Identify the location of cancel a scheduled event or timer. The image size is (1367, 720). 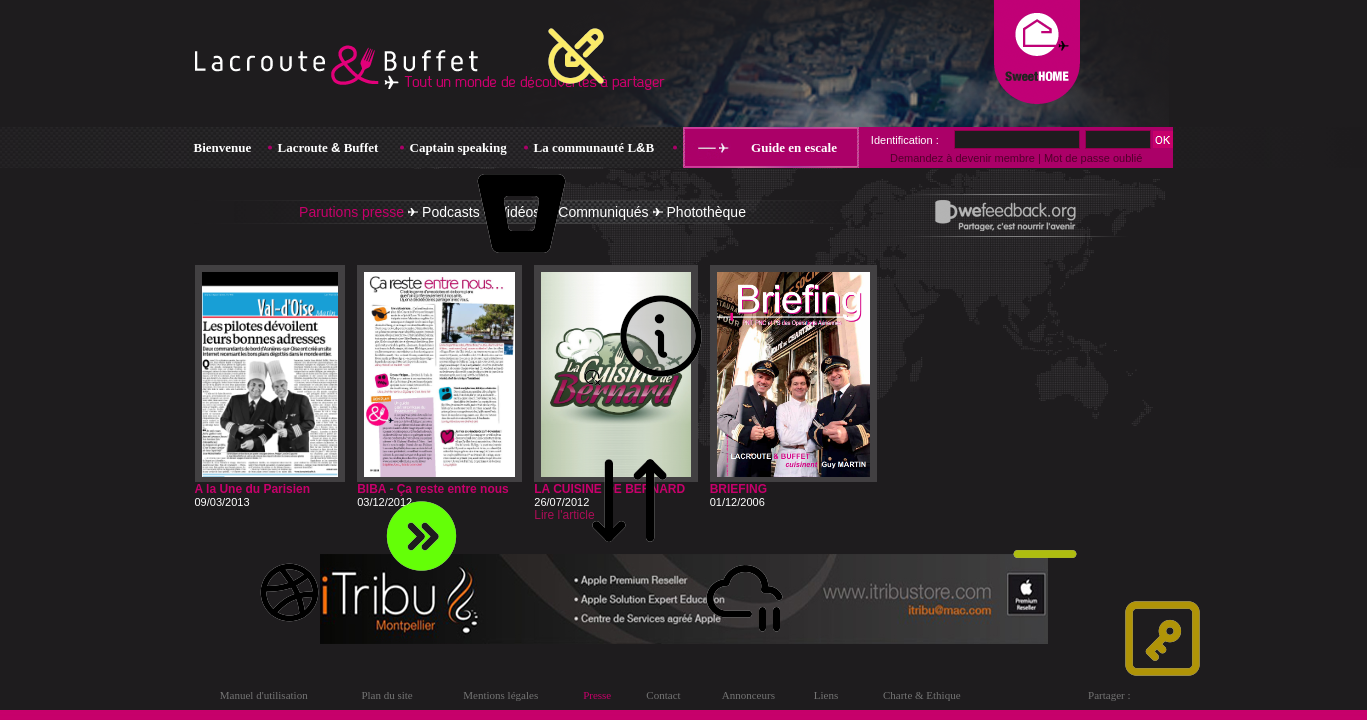
(592, 377).